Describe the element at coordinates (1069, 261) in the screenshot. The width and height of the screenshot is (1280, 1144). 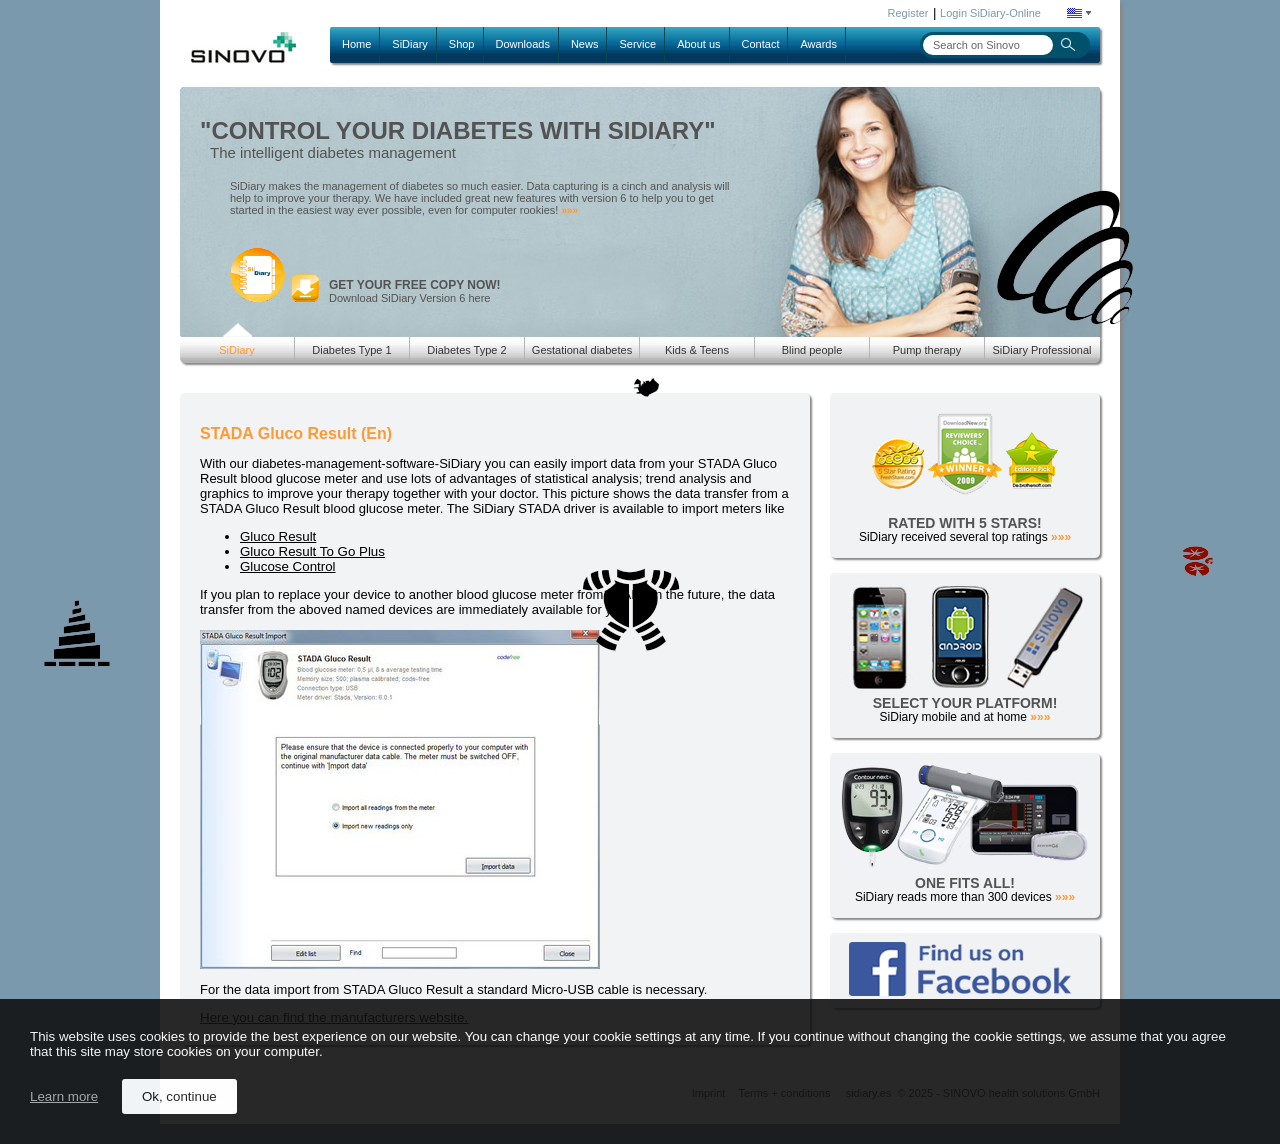
I see `activate tornado or vortex ability in game` at that location.